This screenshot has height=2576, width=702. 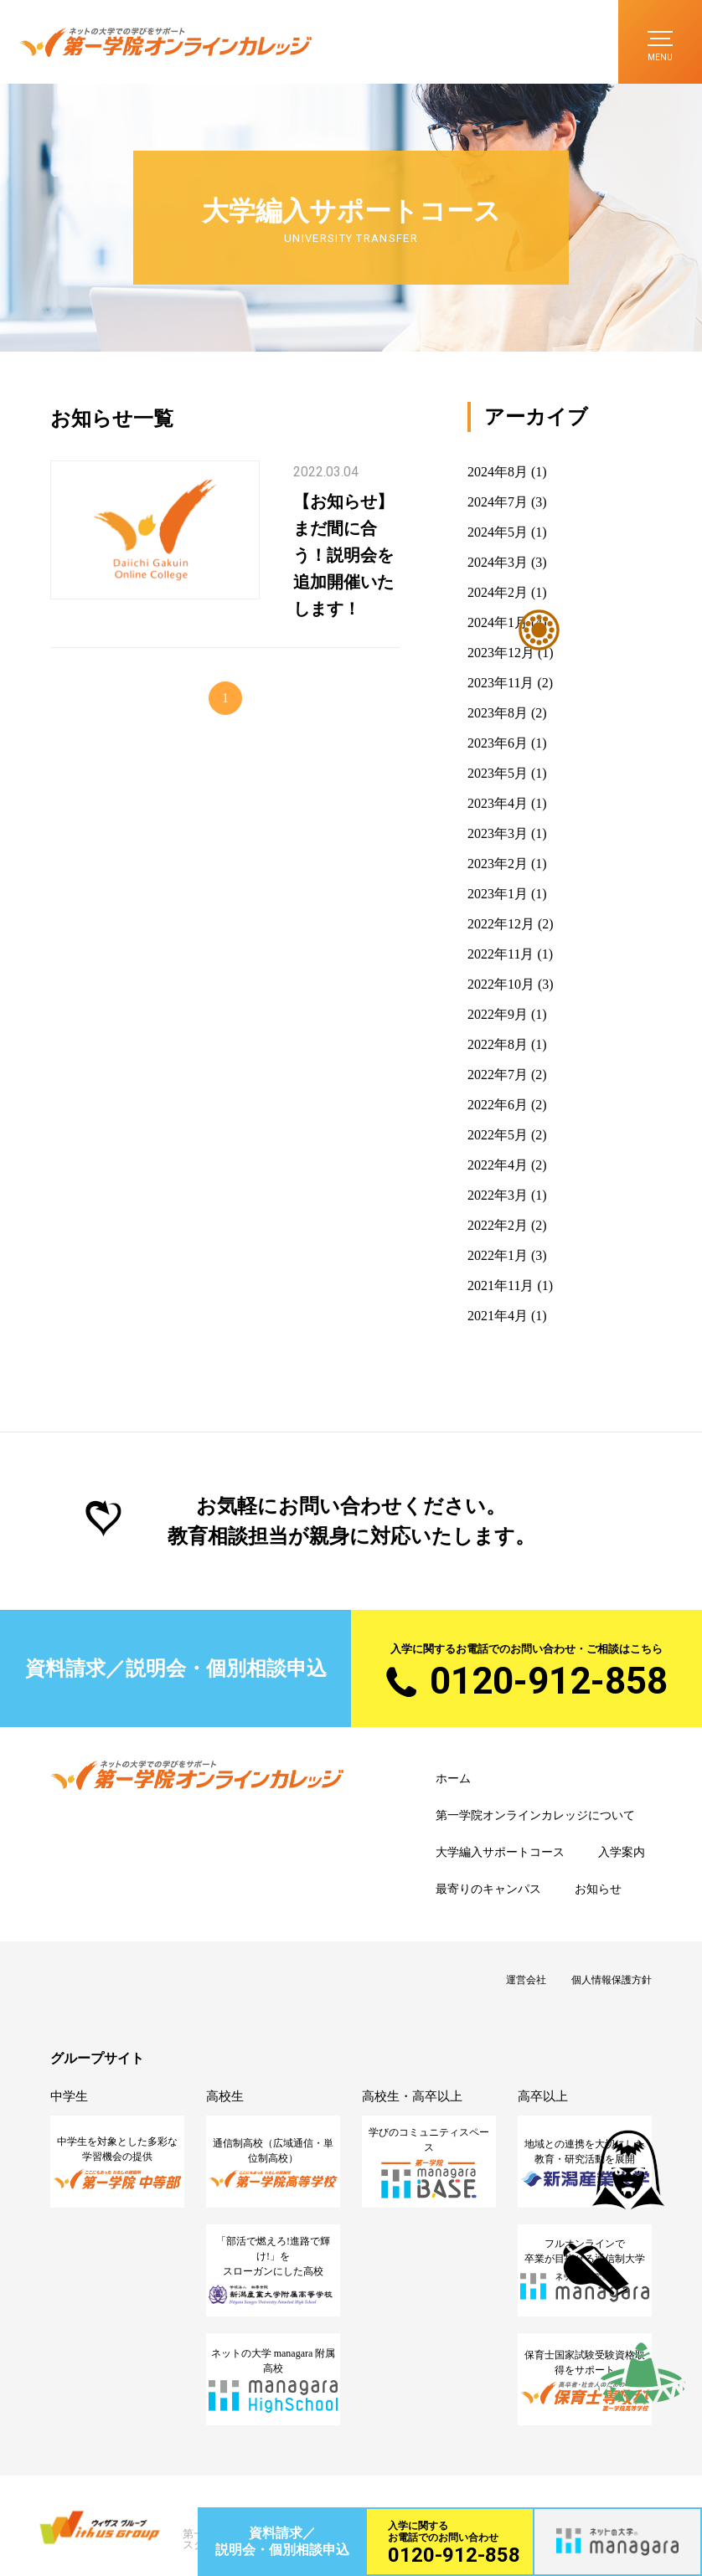 I want to click on rotary dial or vintage phone interface, so click(x=539, y=630).